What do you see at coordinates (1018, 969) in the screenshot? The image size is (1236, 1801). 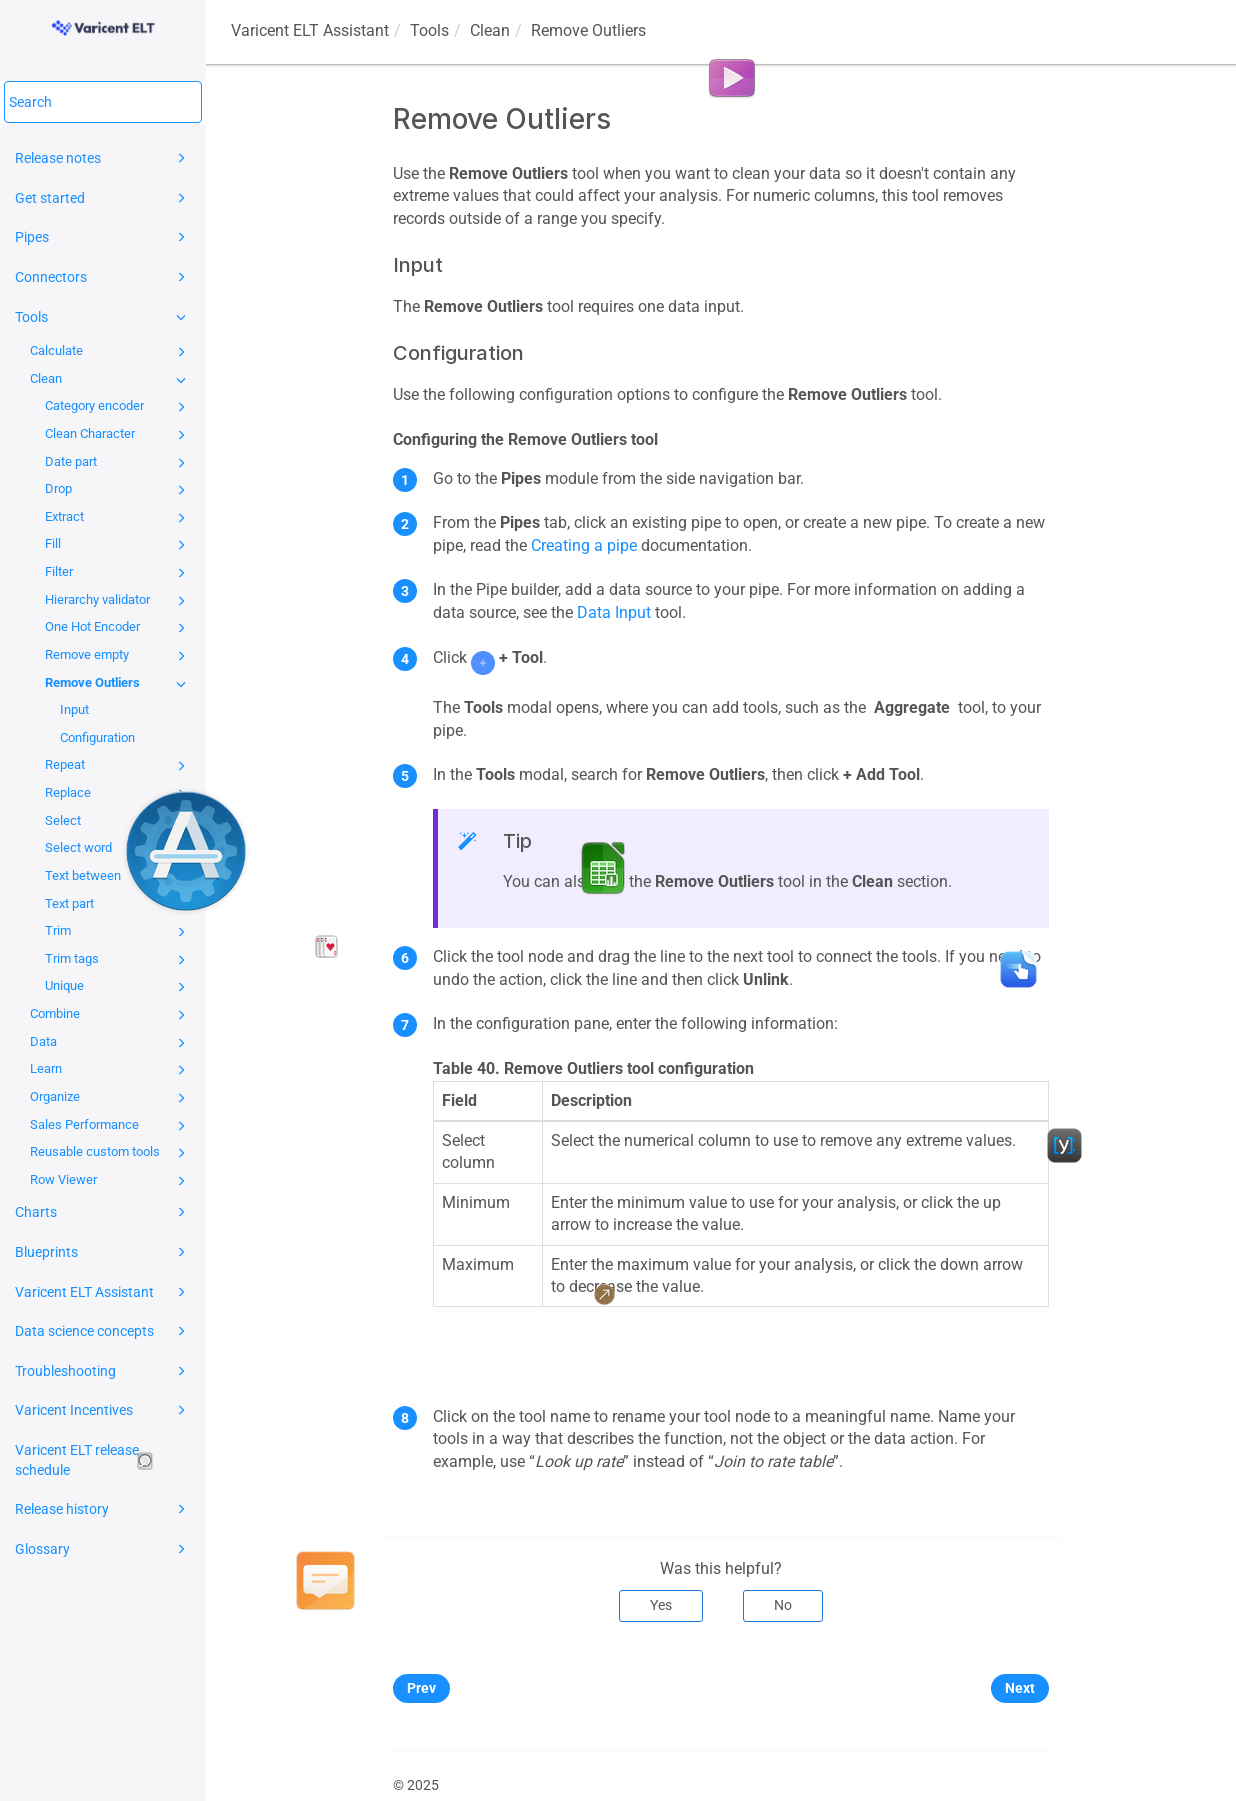 I see `open libinput gestures configuration app` at bounding box center [1018, 969].